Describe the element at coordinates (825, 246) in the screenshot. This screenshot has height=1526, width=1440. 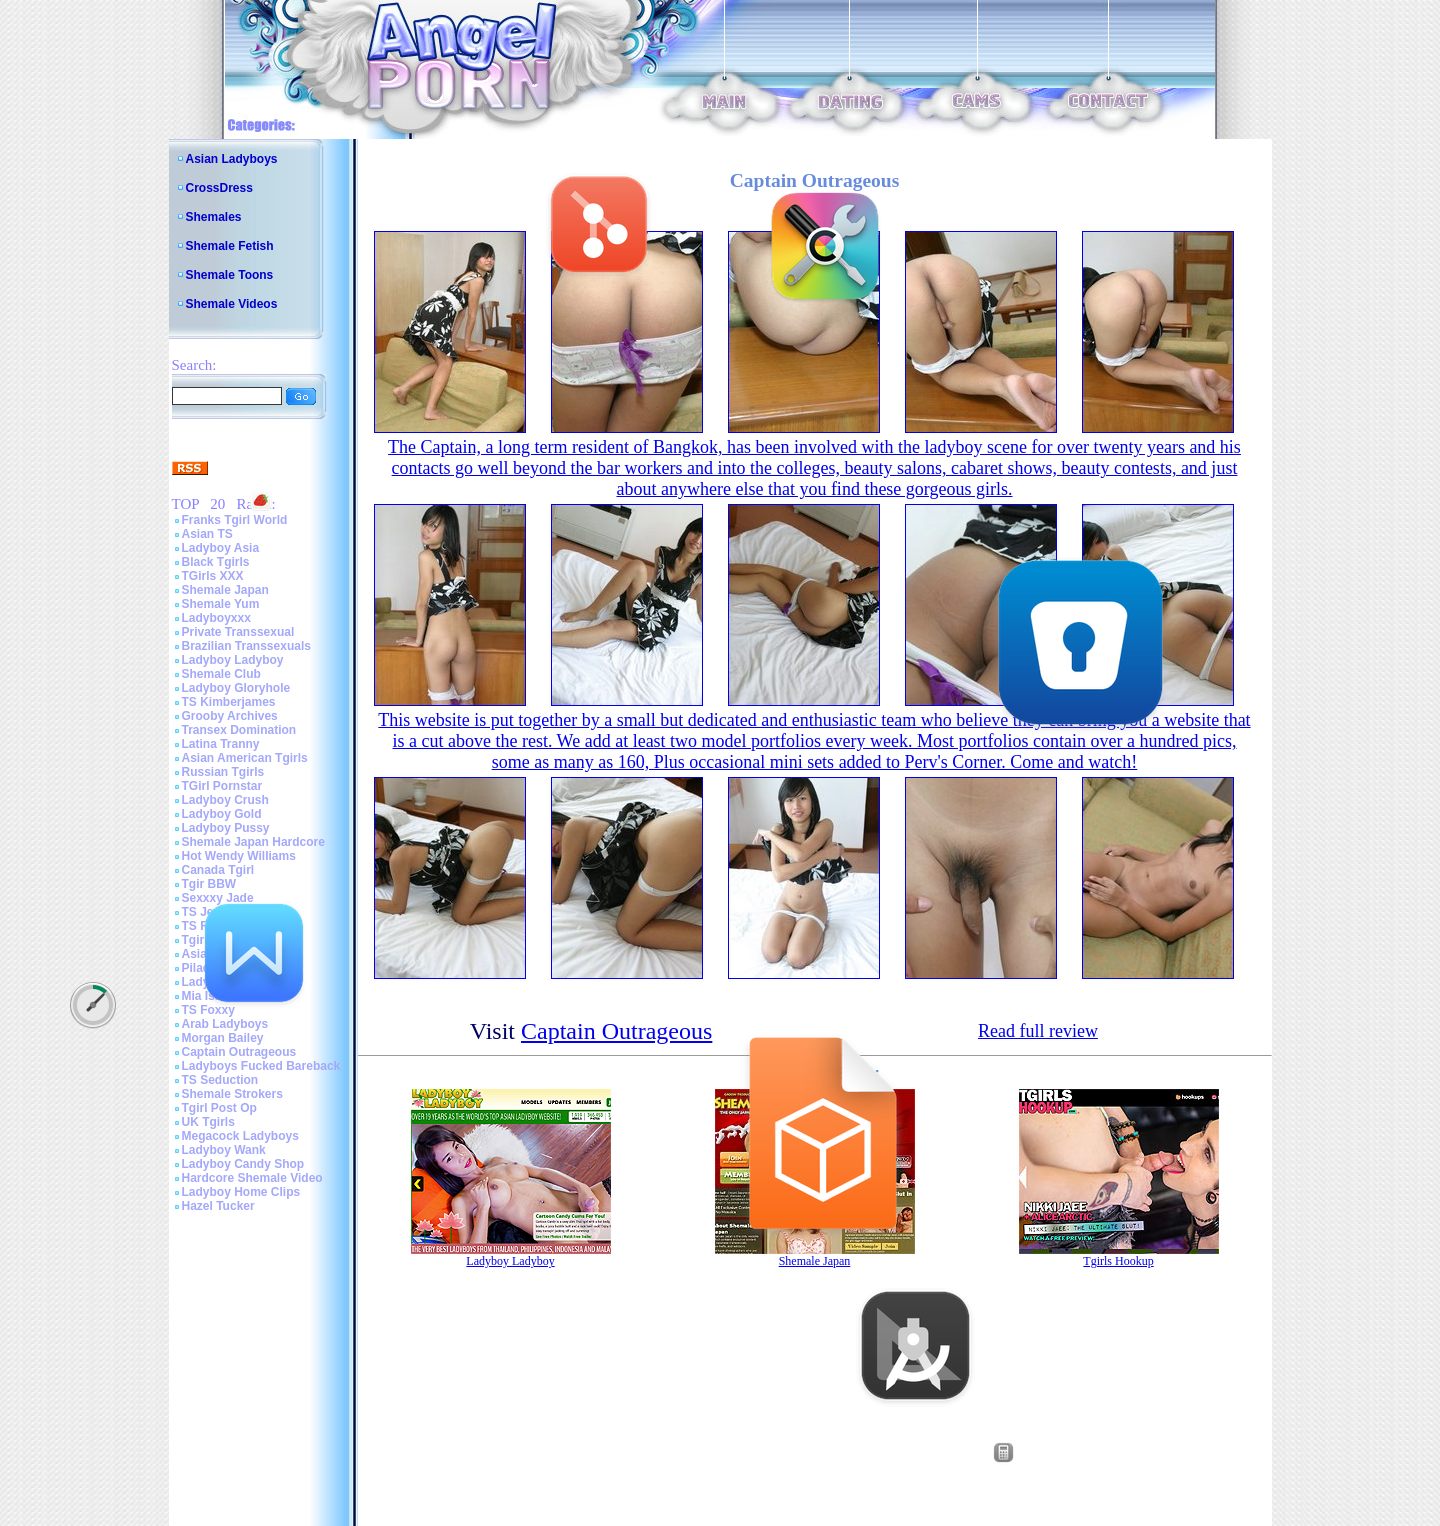
I see `open colorsync utility to manage color profiles` at that location.